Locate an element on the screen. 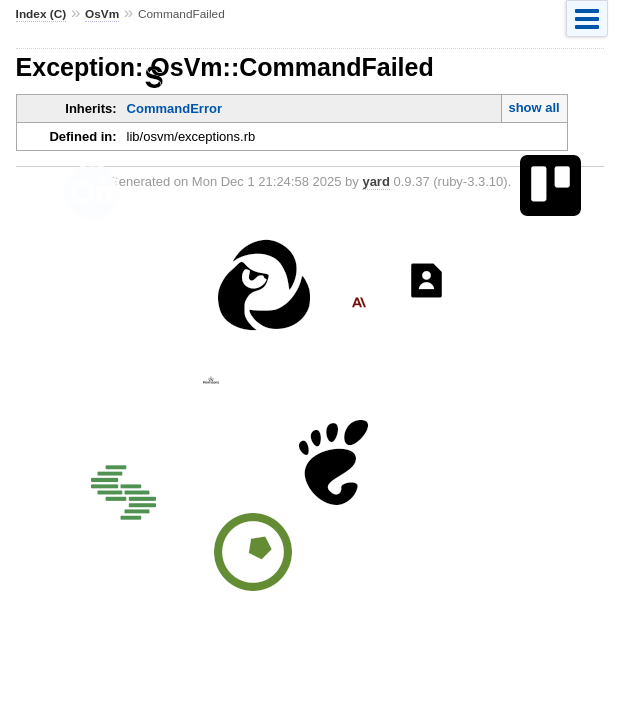  Anthropic company logo is located at coordinates (359, 302).